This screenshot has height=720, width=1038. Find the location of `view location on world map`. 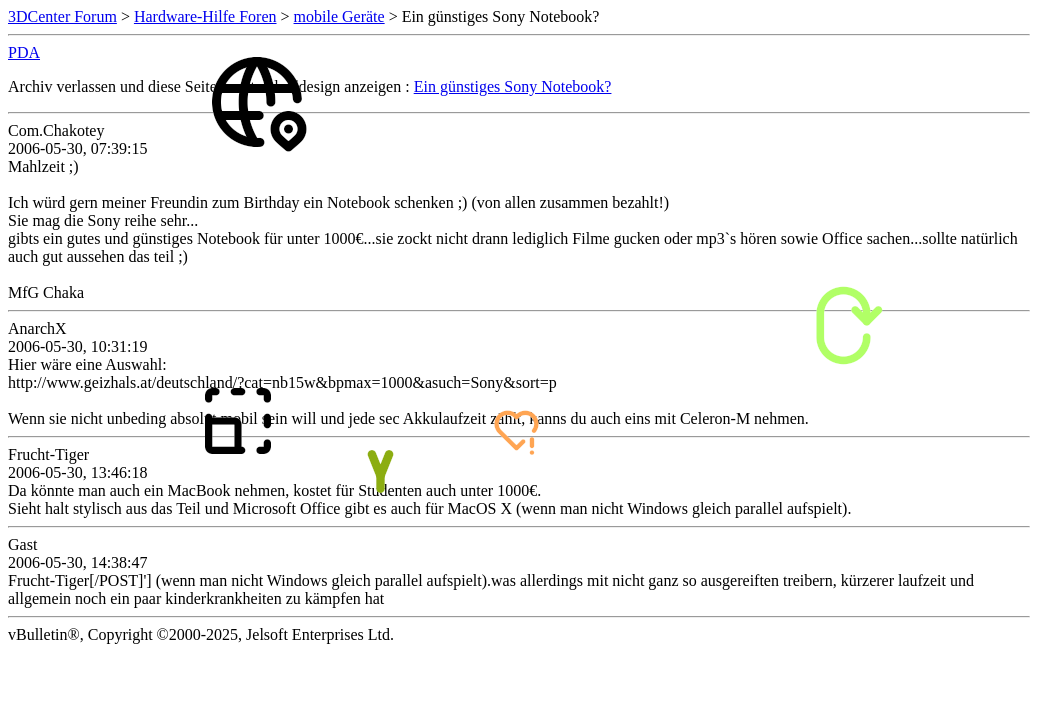

view location on world map is located at coordinates (257, 102).